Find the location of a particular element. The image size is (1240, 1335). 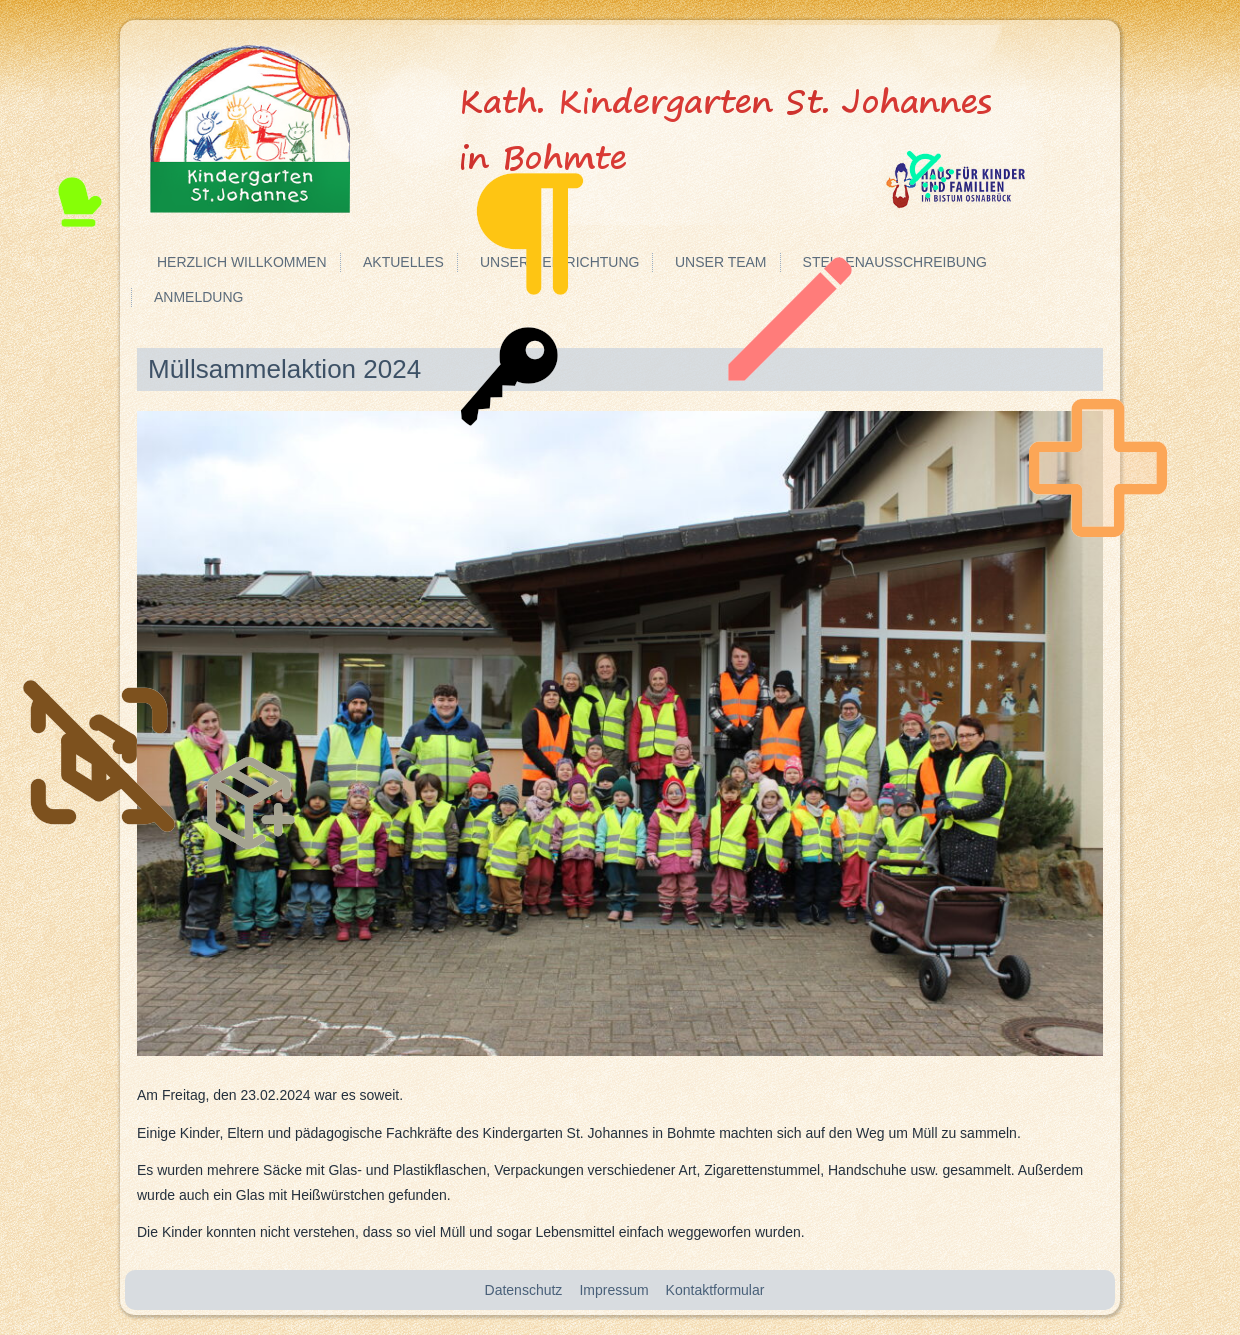

insert a paragraph break is located at coordinates (530, 234).